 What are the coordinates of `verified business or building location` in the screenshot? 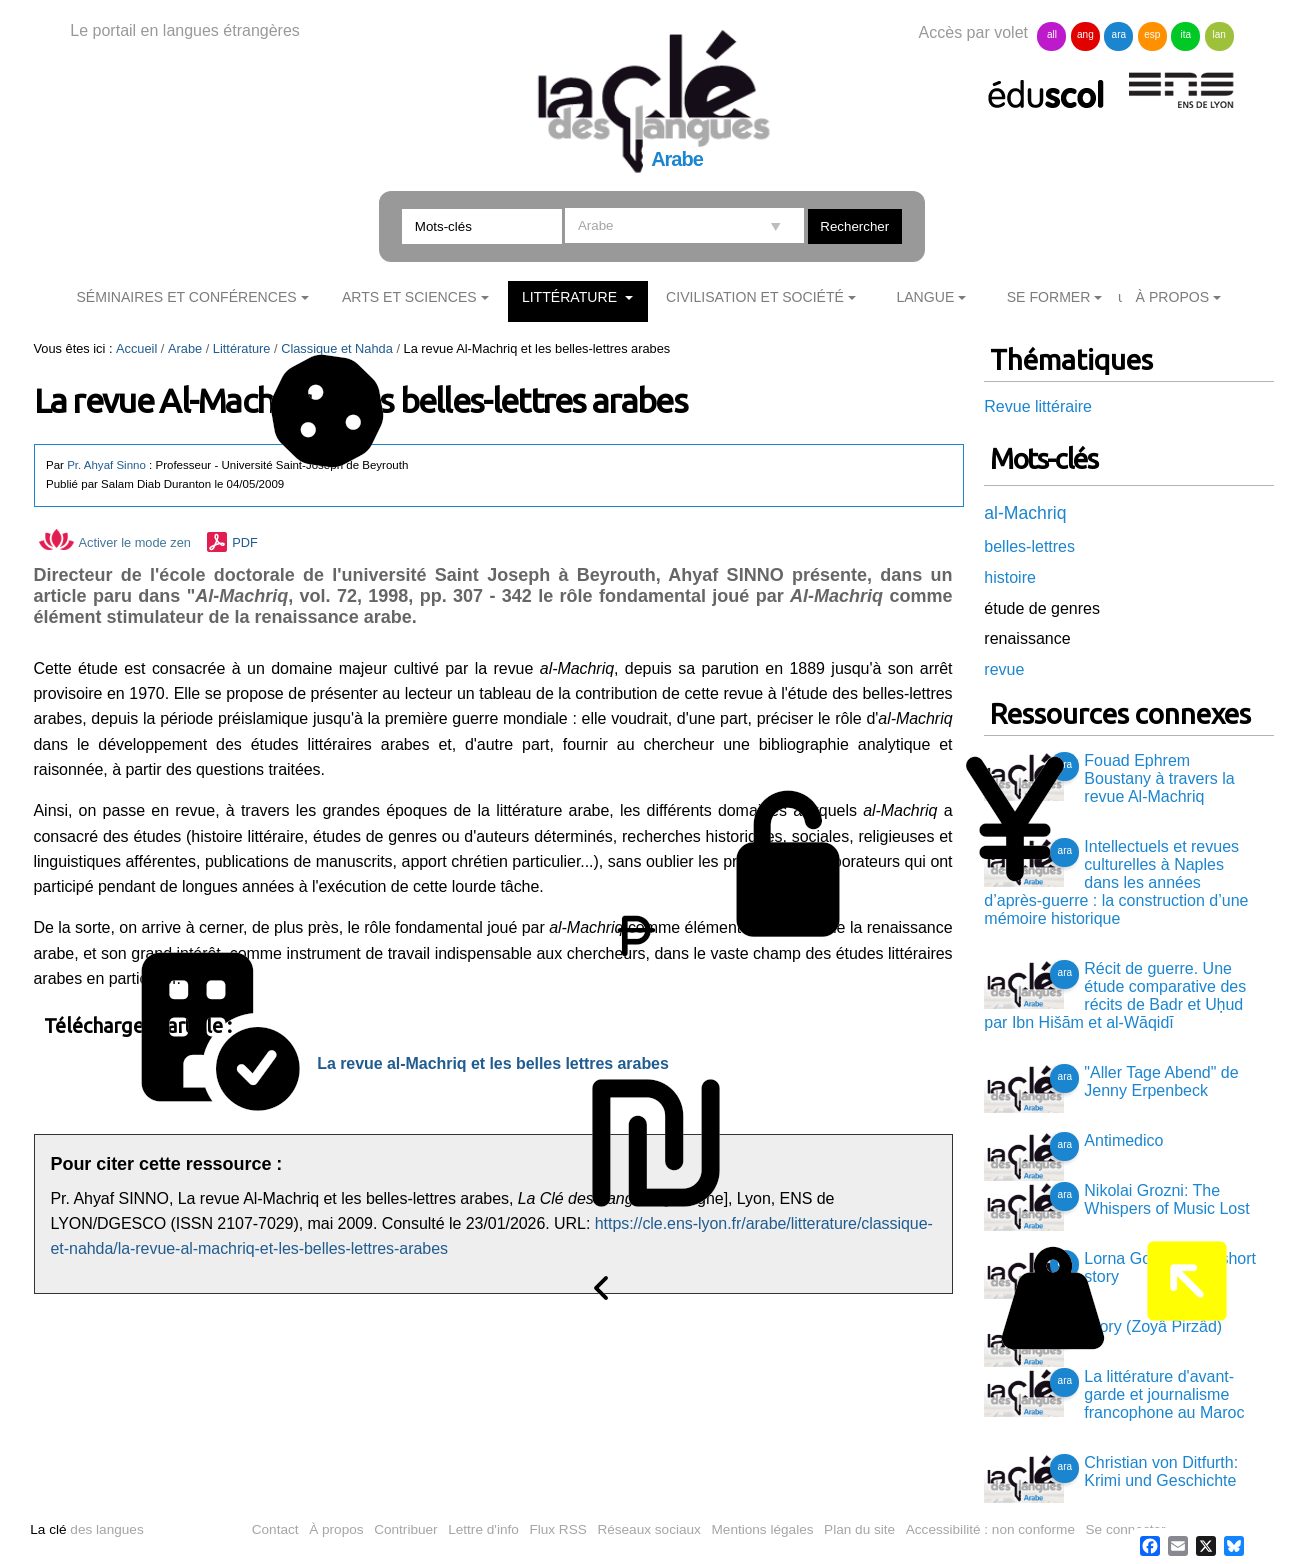 It's located at (216, 1027).